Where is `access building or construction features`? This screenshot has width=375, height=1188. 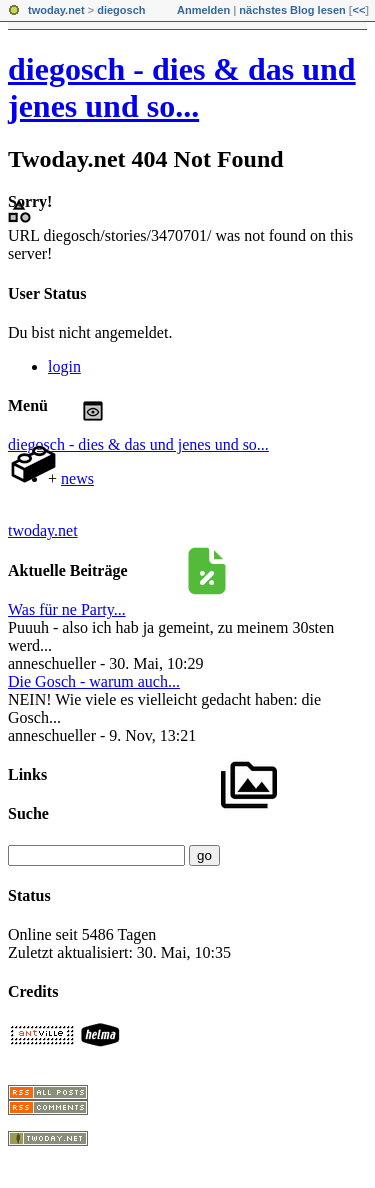
access building or construction features is located at coordinates (33, 463).